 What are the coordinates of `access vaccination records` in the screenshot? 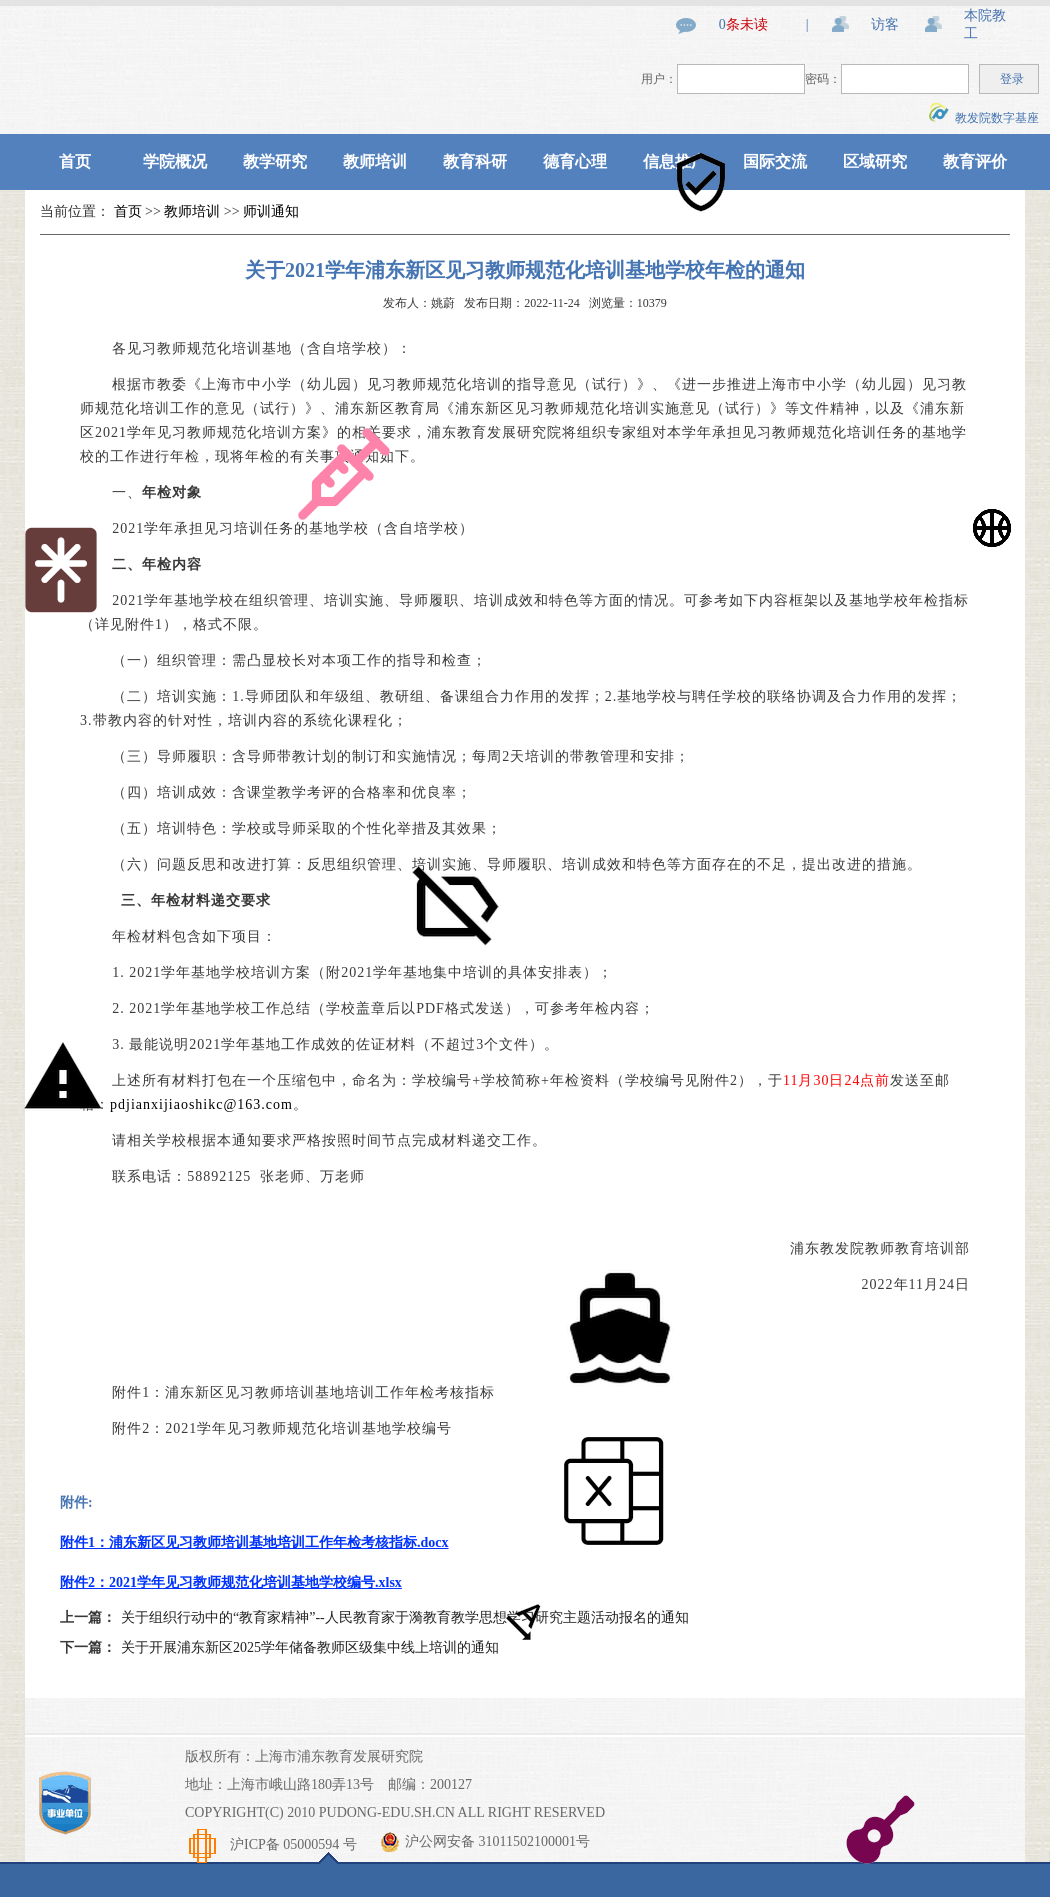 It's located at (344, 474).